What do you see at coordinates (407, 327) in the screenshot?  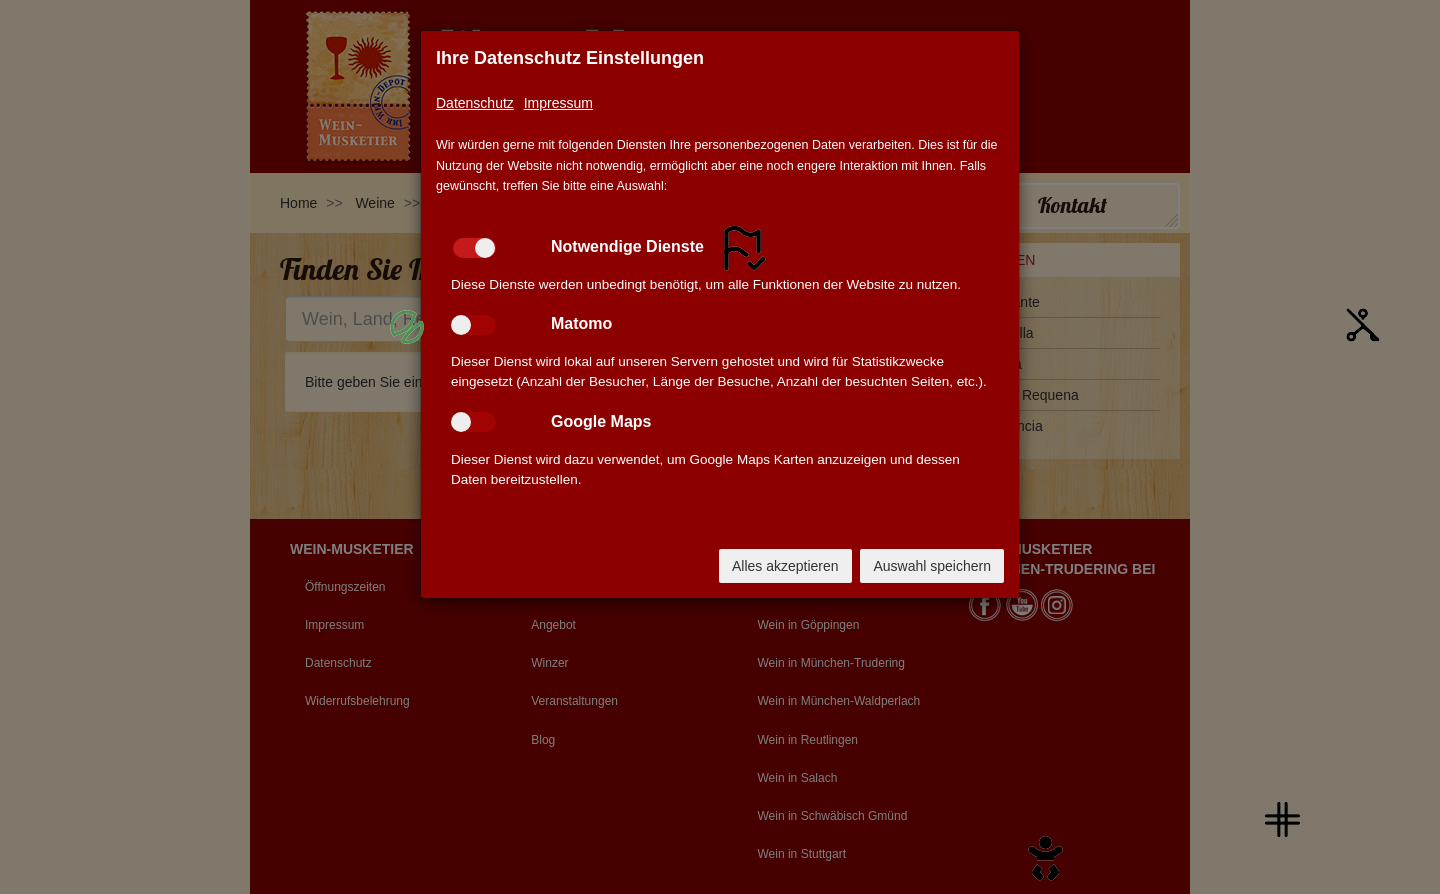 I see `open sharik file sharing app` at bounding box center [407, 327].